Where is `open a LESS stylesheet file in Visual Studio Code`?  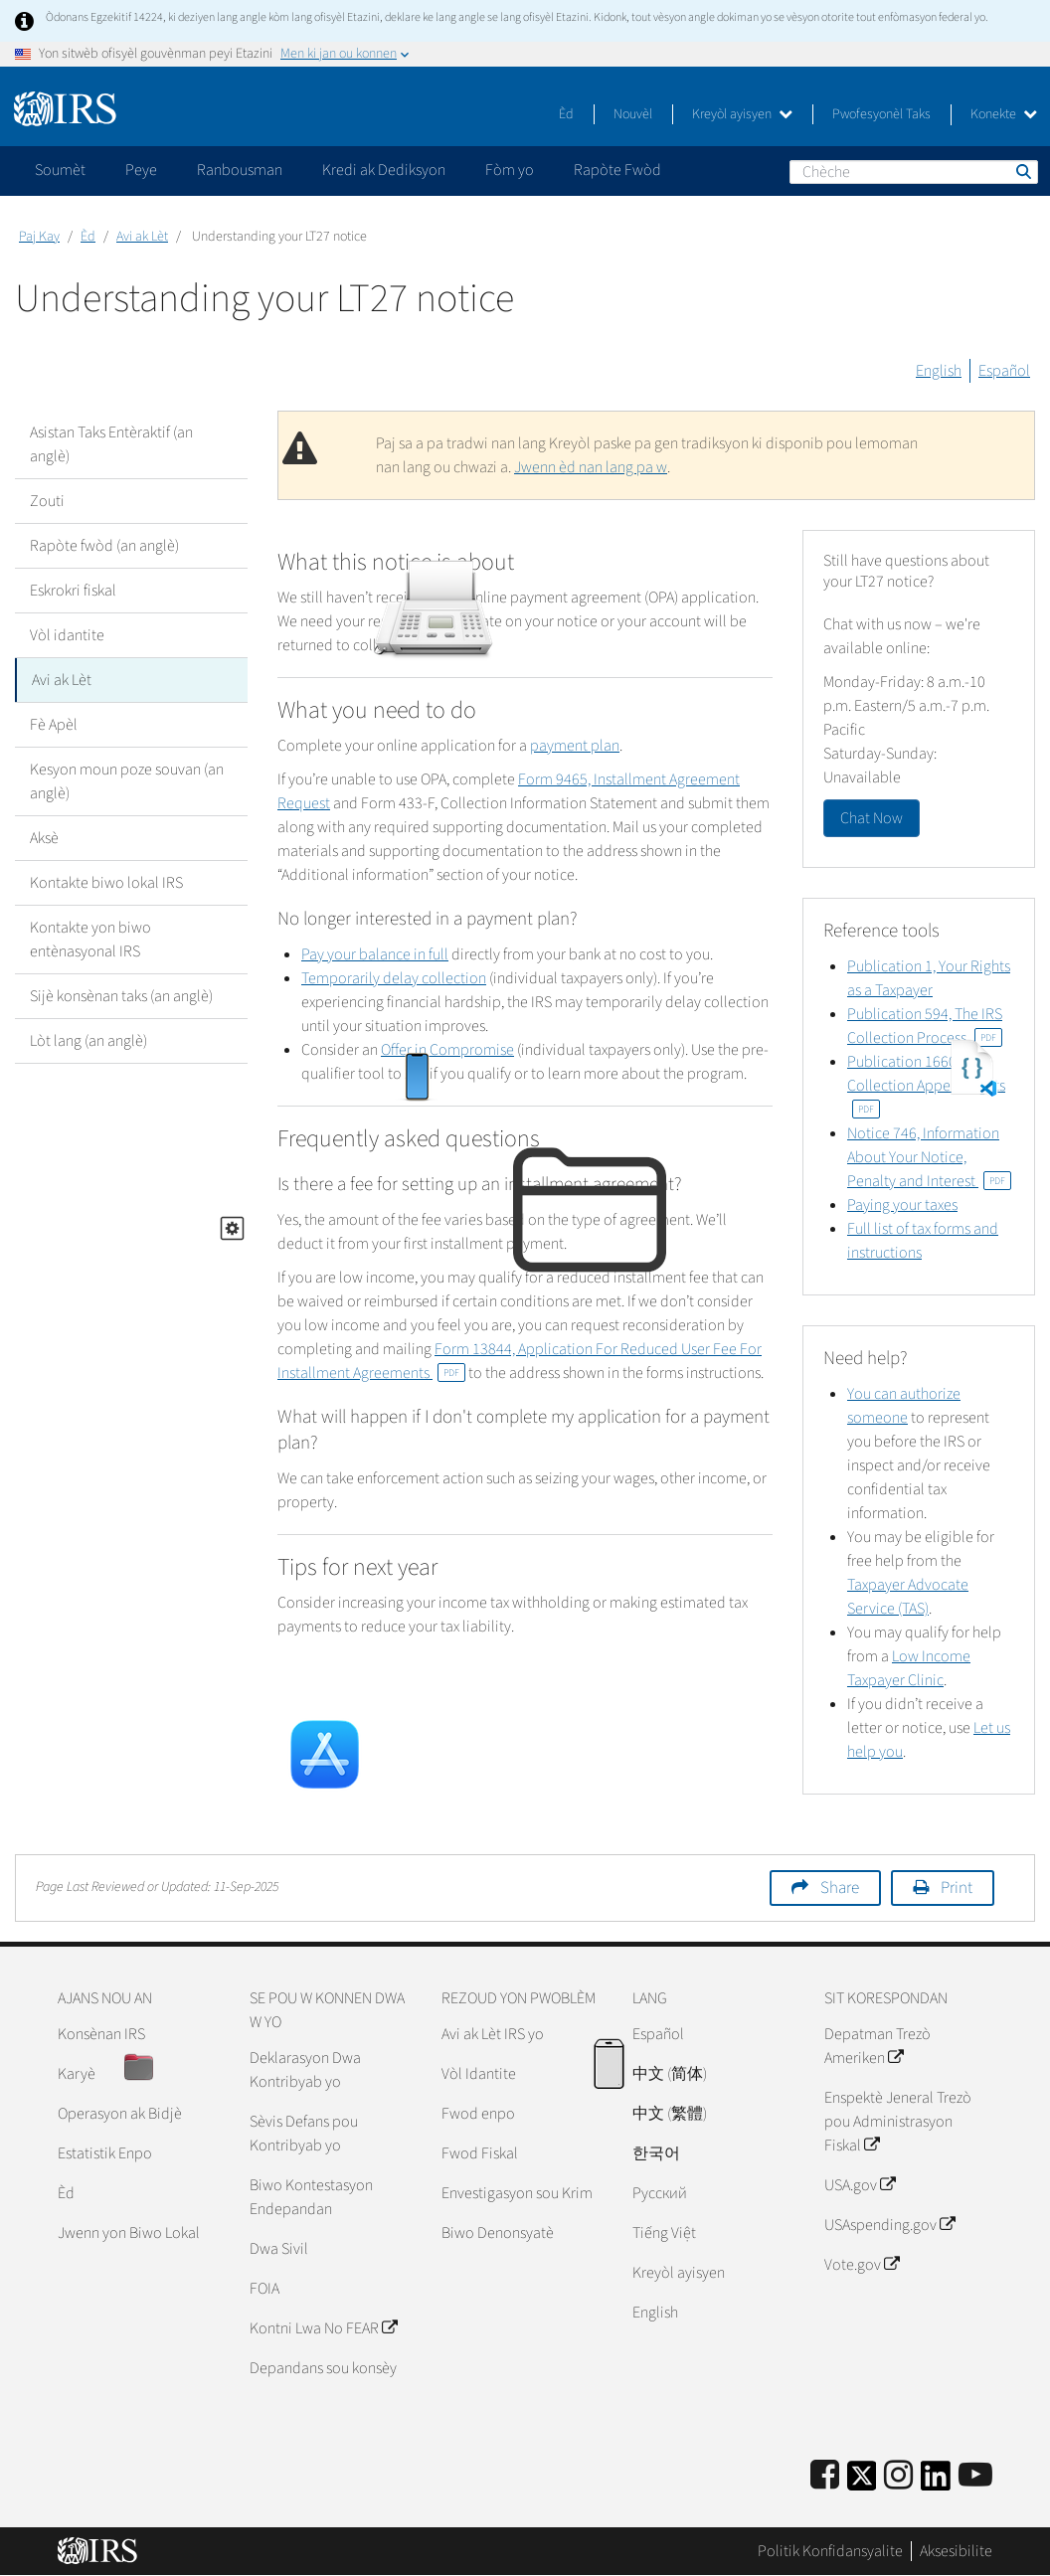 open a LESS stylesheet file in Visual Studio Code is located at coordinates (971, 1068).